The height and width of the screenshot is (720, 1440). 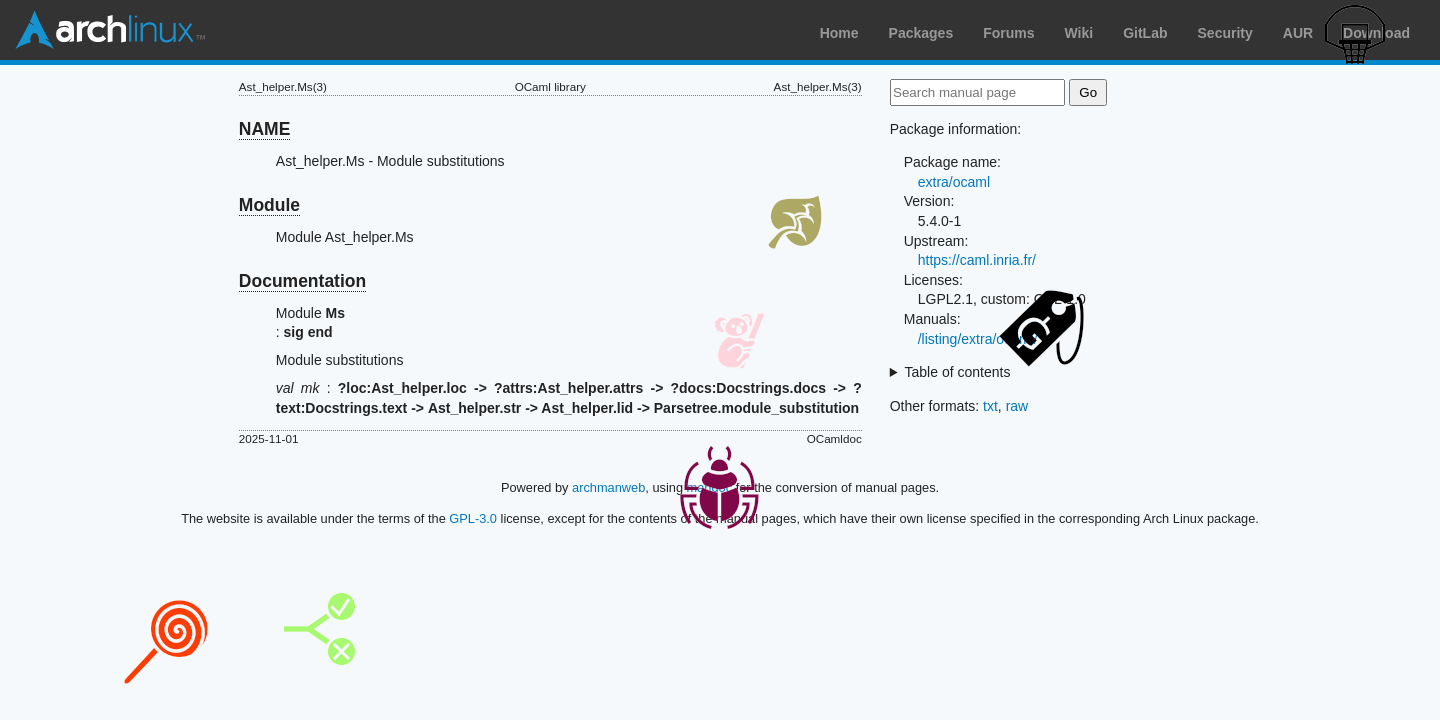 I want to click on sweet treat or candy shop category, so click(x=166, y=642).